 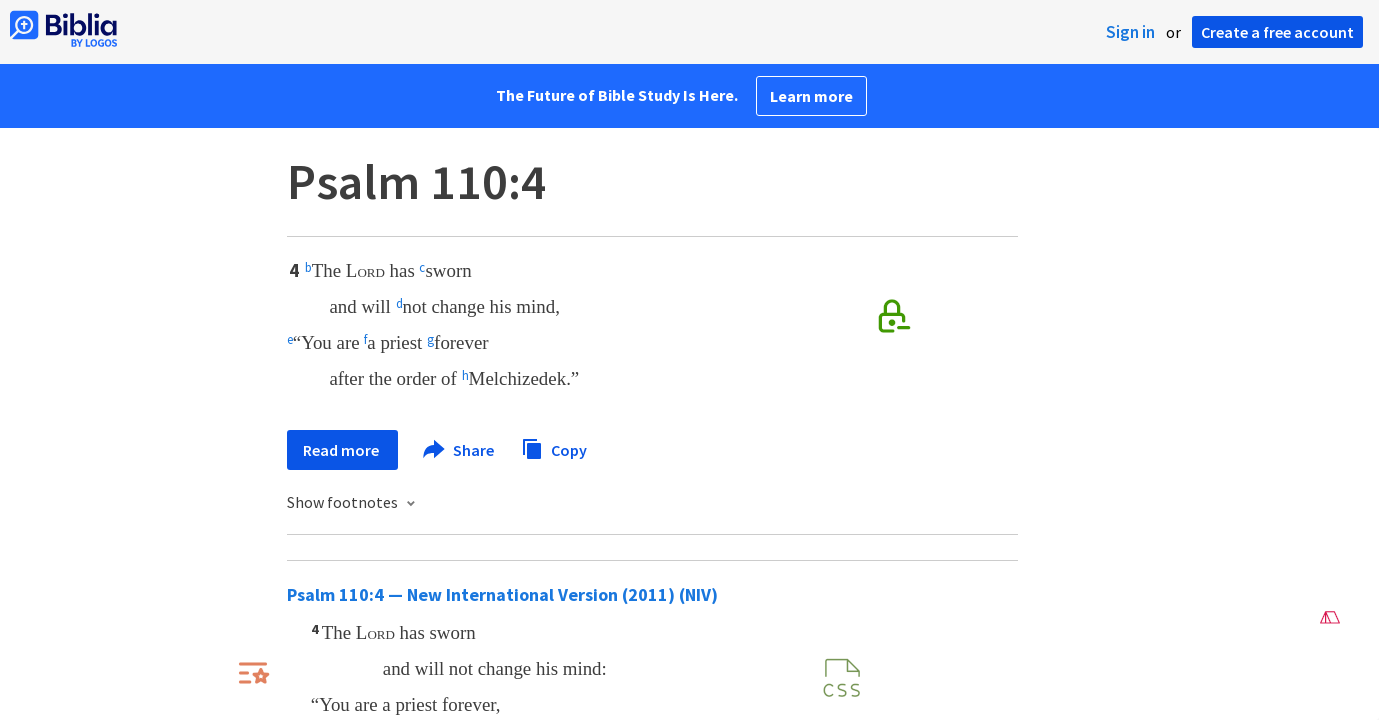 I want to click on view or open a CSS stylesheet file, so click(x=842, y=679).